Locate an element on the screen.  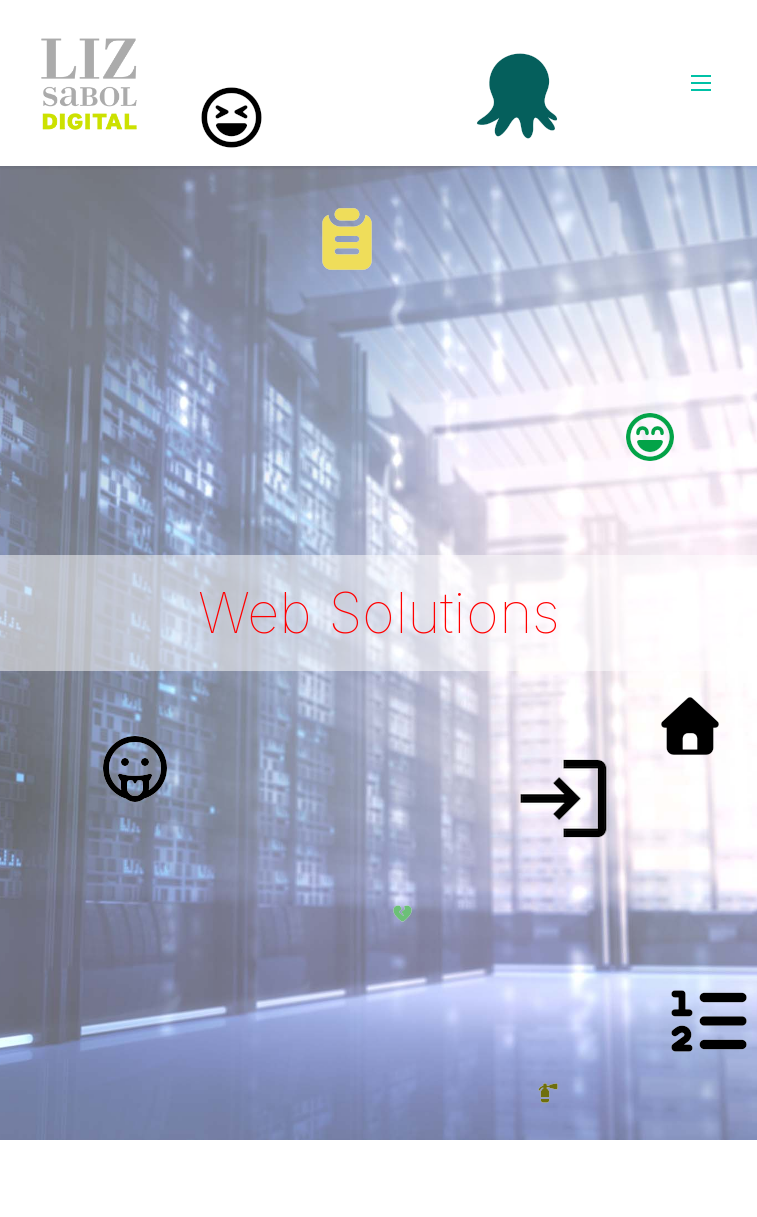
navigate to home screen is located at coordinates (690, 726).